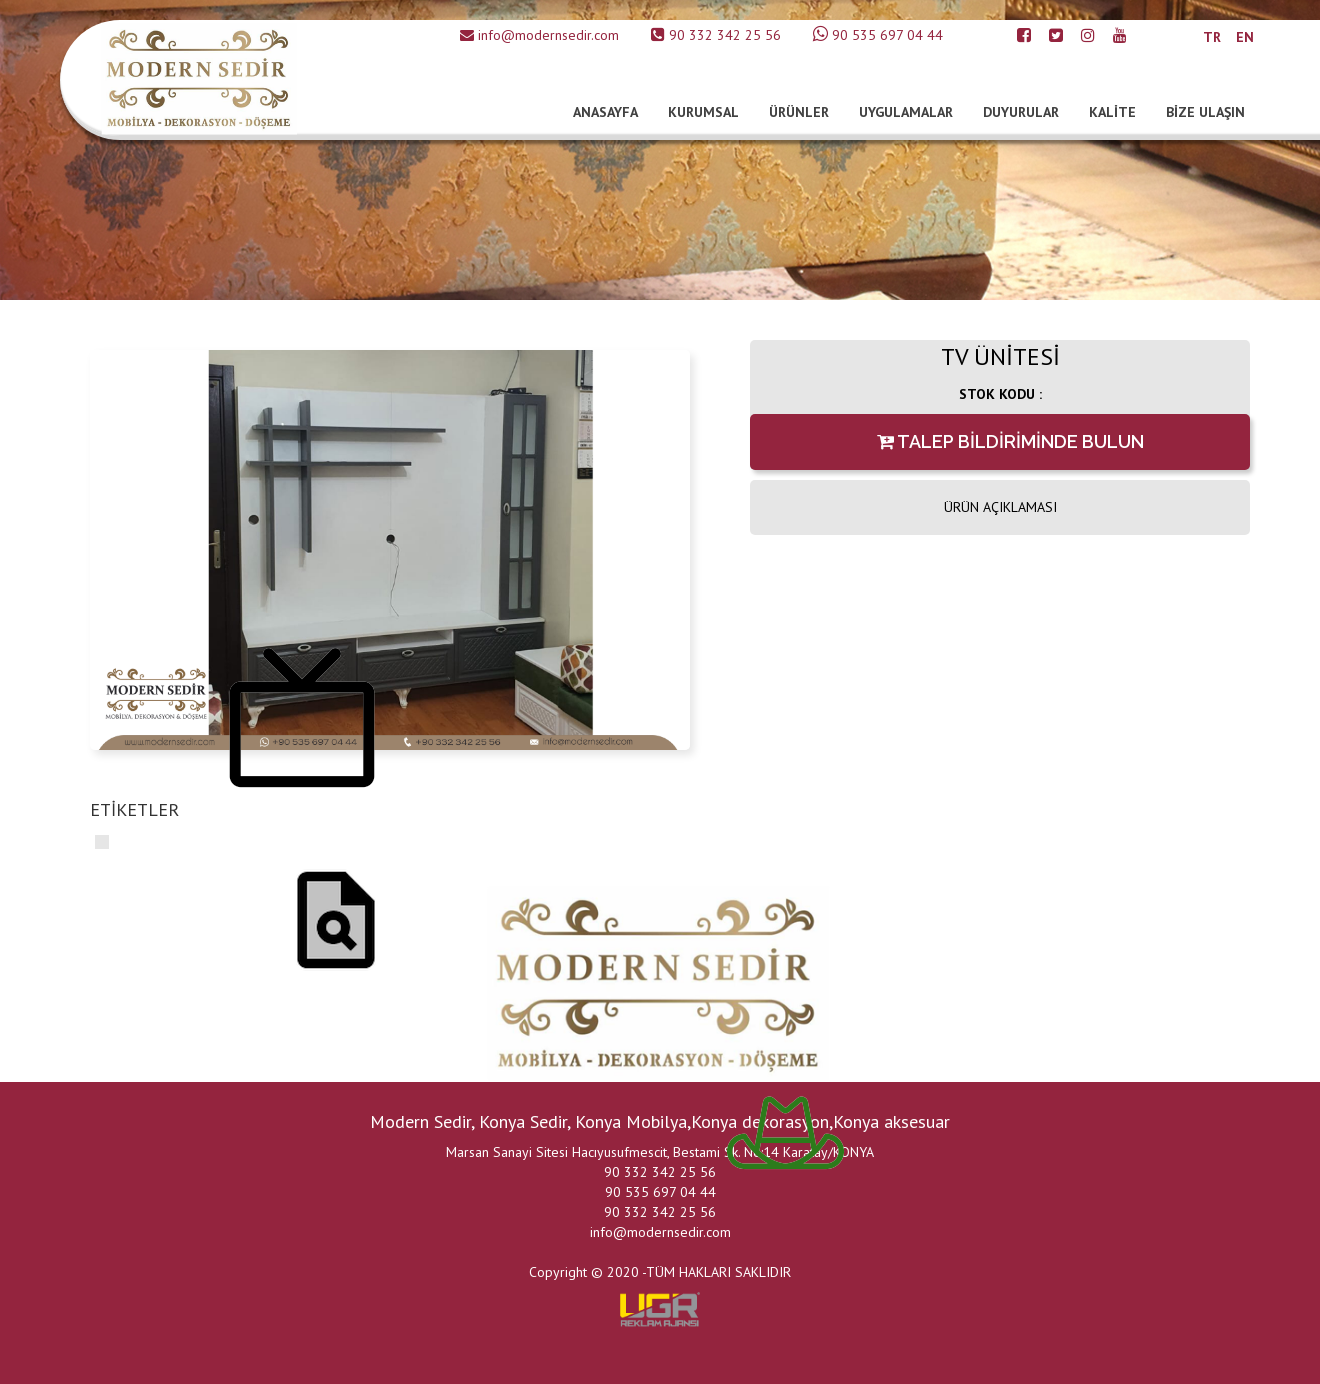  What do you see at coordinates (785, 1136) in the screenshot?
I see `select western or country theme` at bounding box center [785, 1136].